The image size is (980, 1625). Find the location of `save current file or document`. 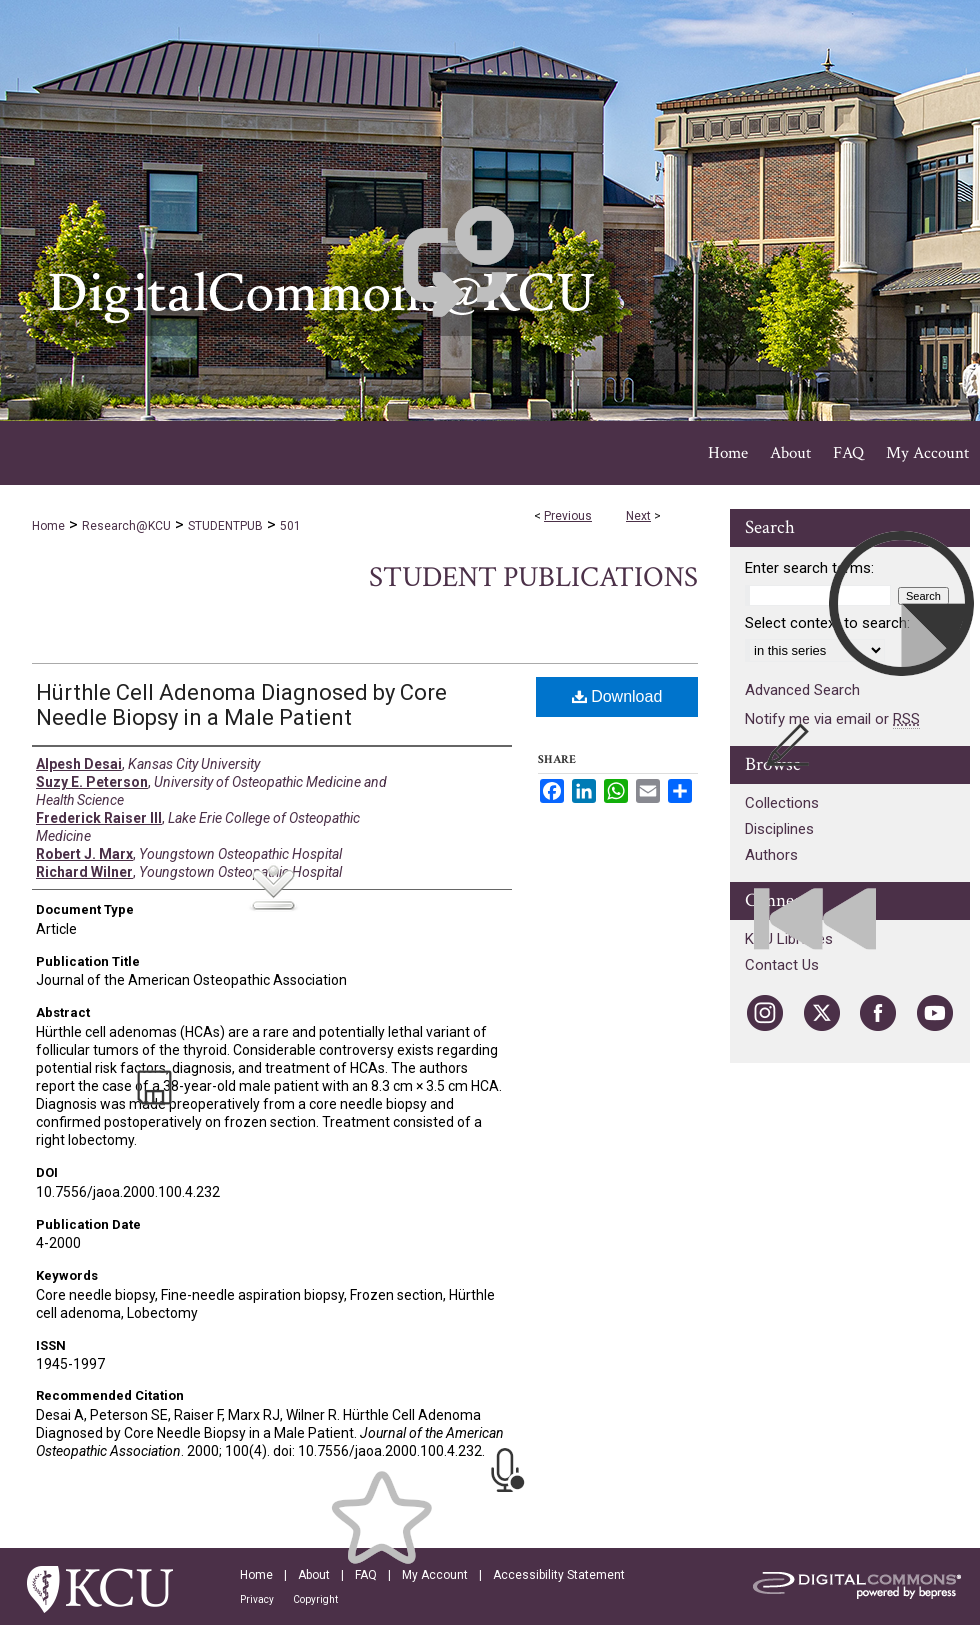

save current file or document is located at coordinates (154, 1087).